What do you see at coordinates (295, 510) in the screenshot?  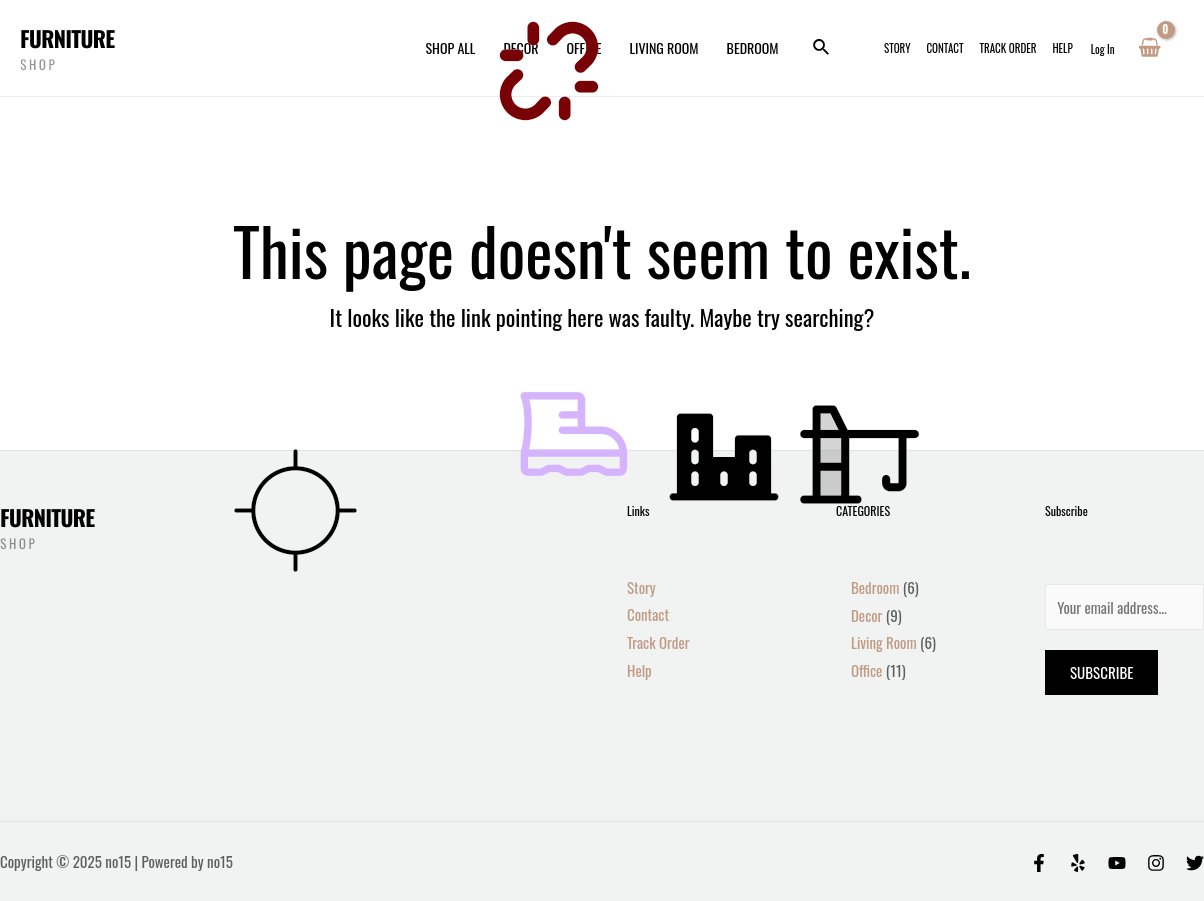 I see `access current location` at bounding box center [295, 510].